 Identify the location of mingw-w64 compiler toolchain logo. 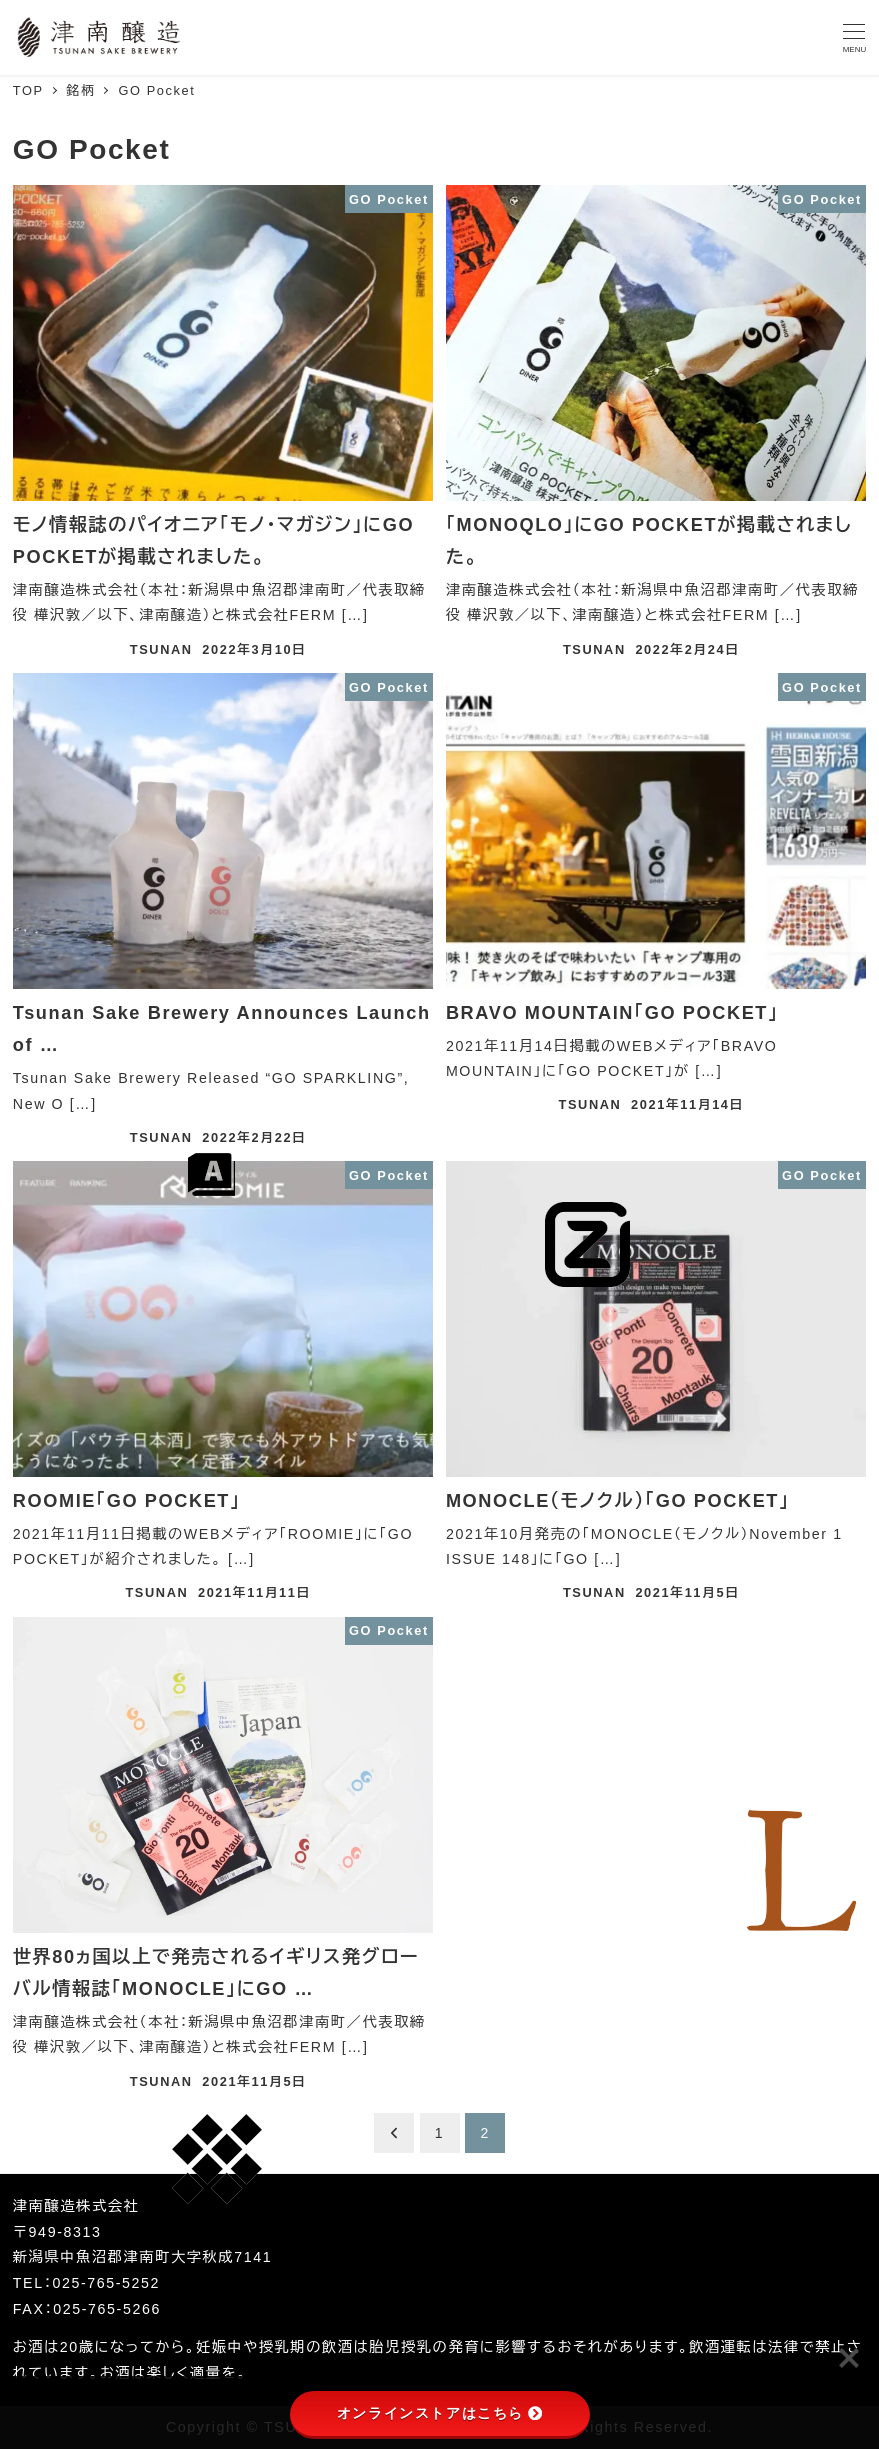
(217, 2159).